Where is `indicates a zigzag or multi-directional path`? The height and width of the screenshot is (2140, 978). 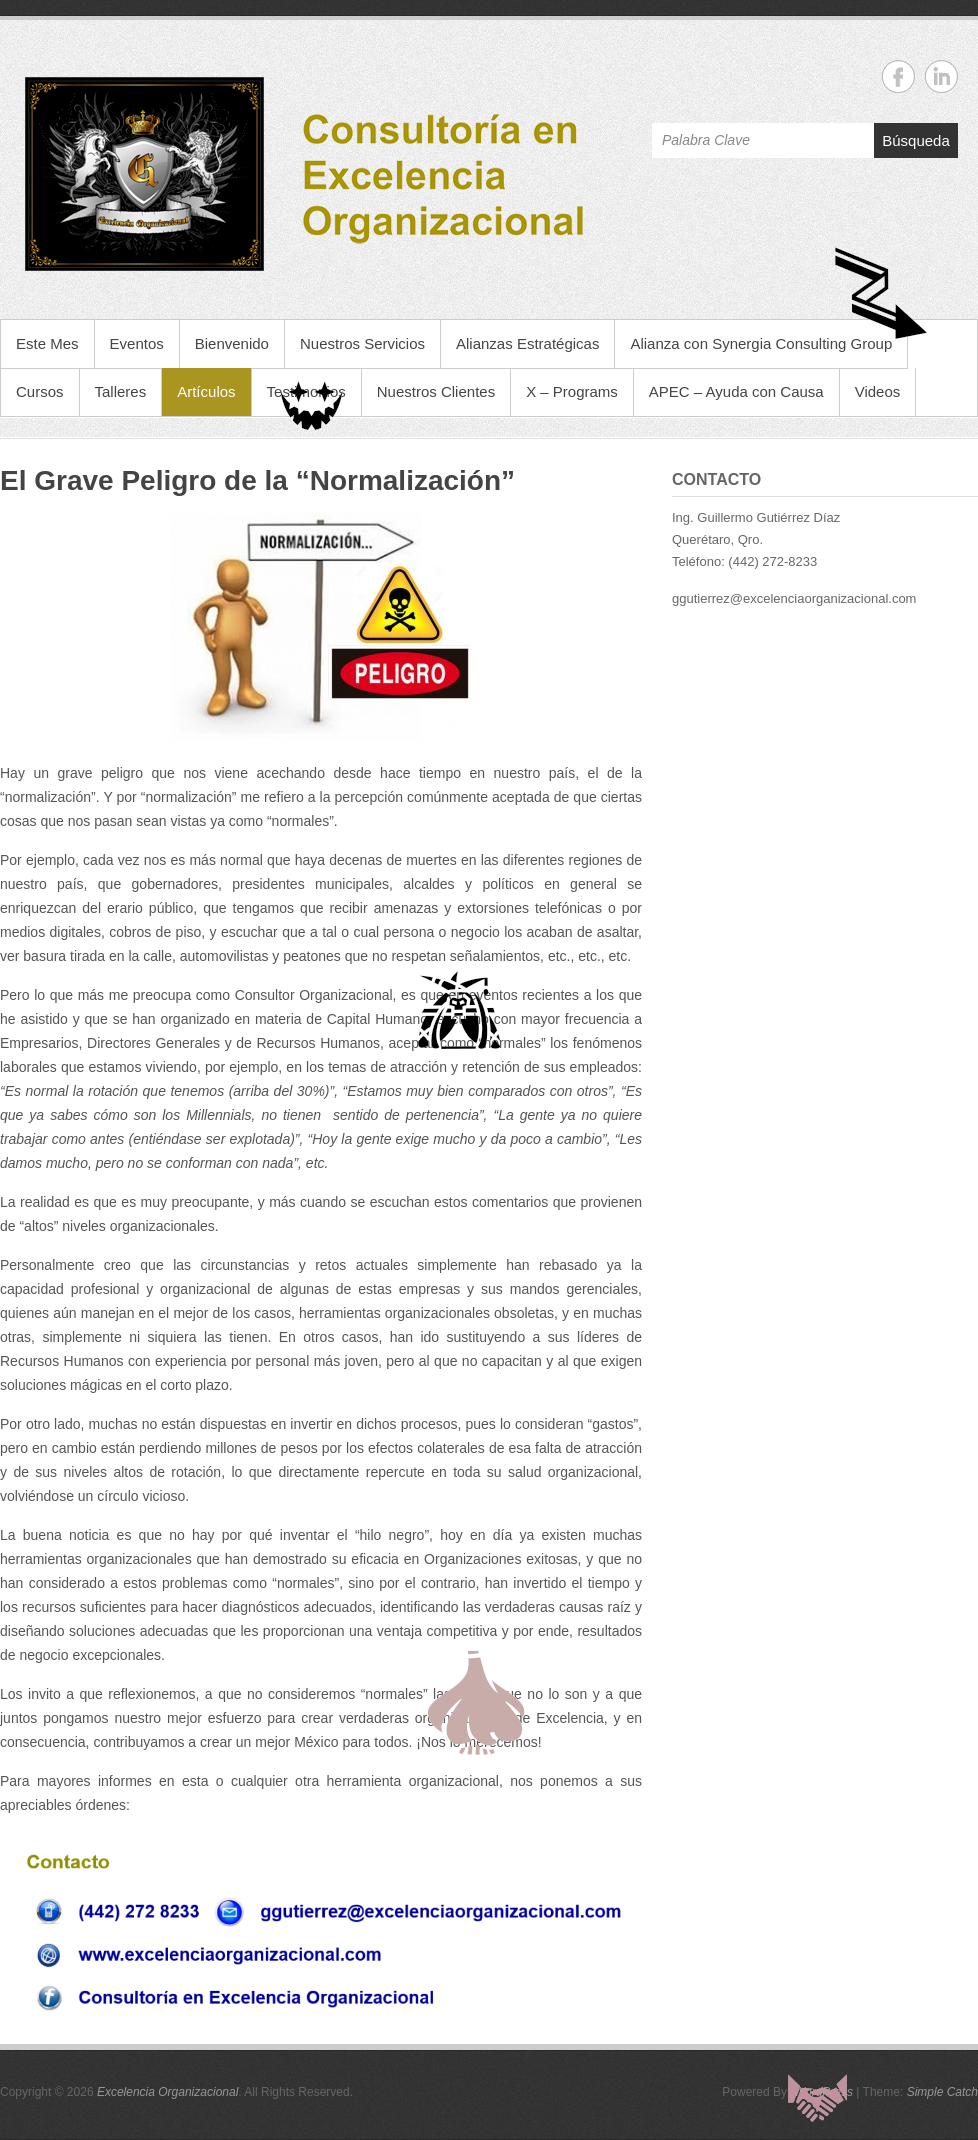
indicates a zigzag or multi-directional path is located at coordinates (881, 294).